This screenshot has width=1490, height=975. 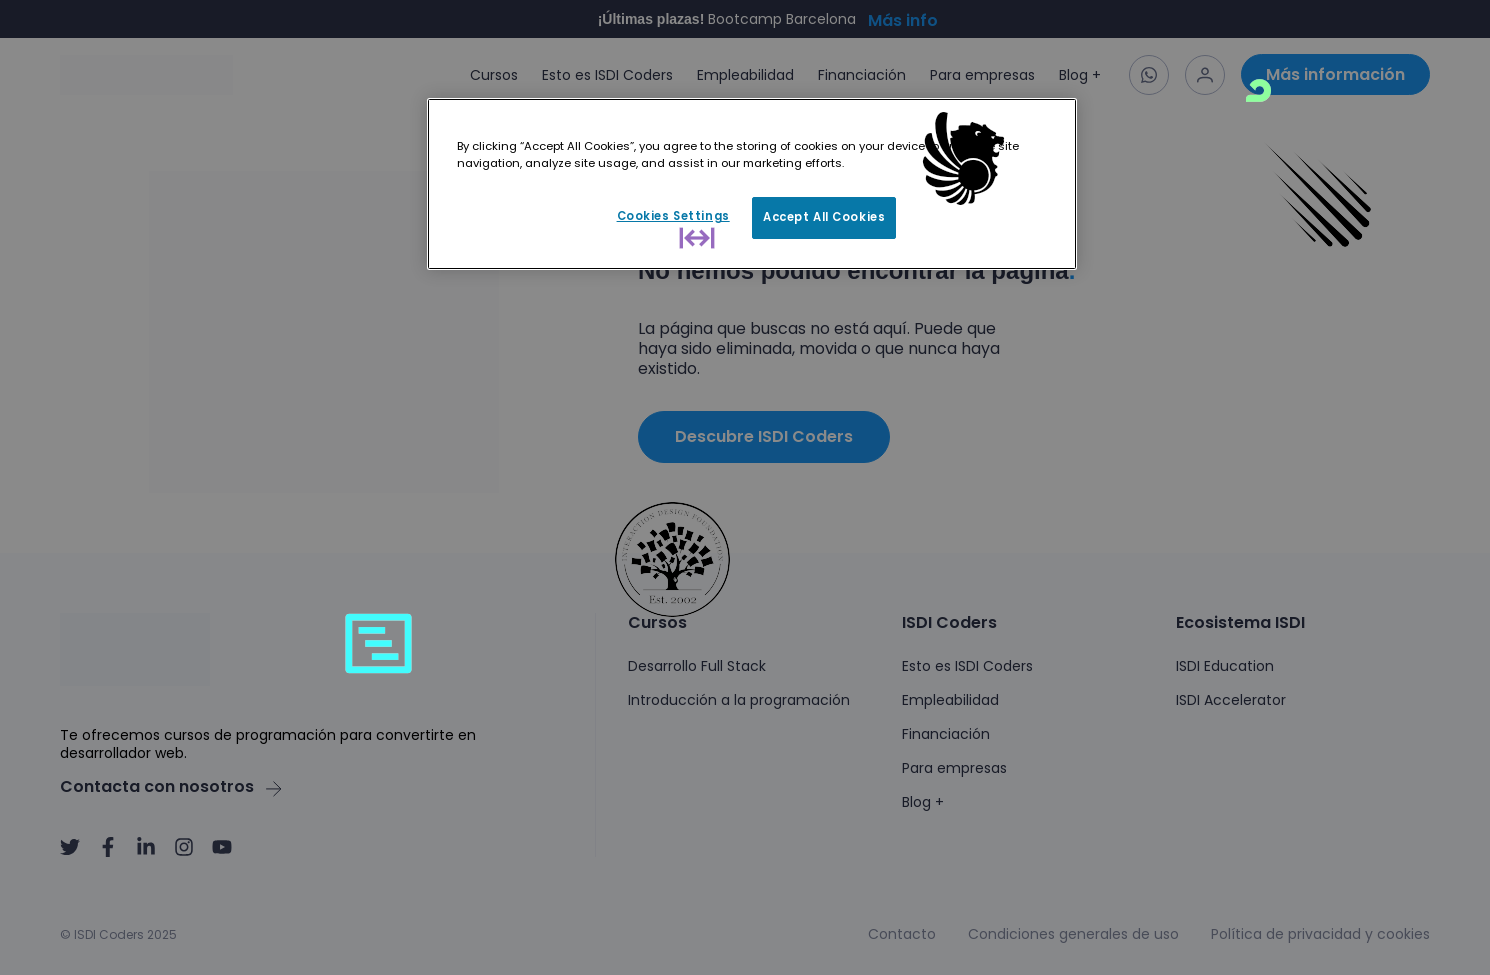 What do you see at coordinates (378, 643) in the screenshot?
I see `switch to timeline view` at bounding box center [378, 643].